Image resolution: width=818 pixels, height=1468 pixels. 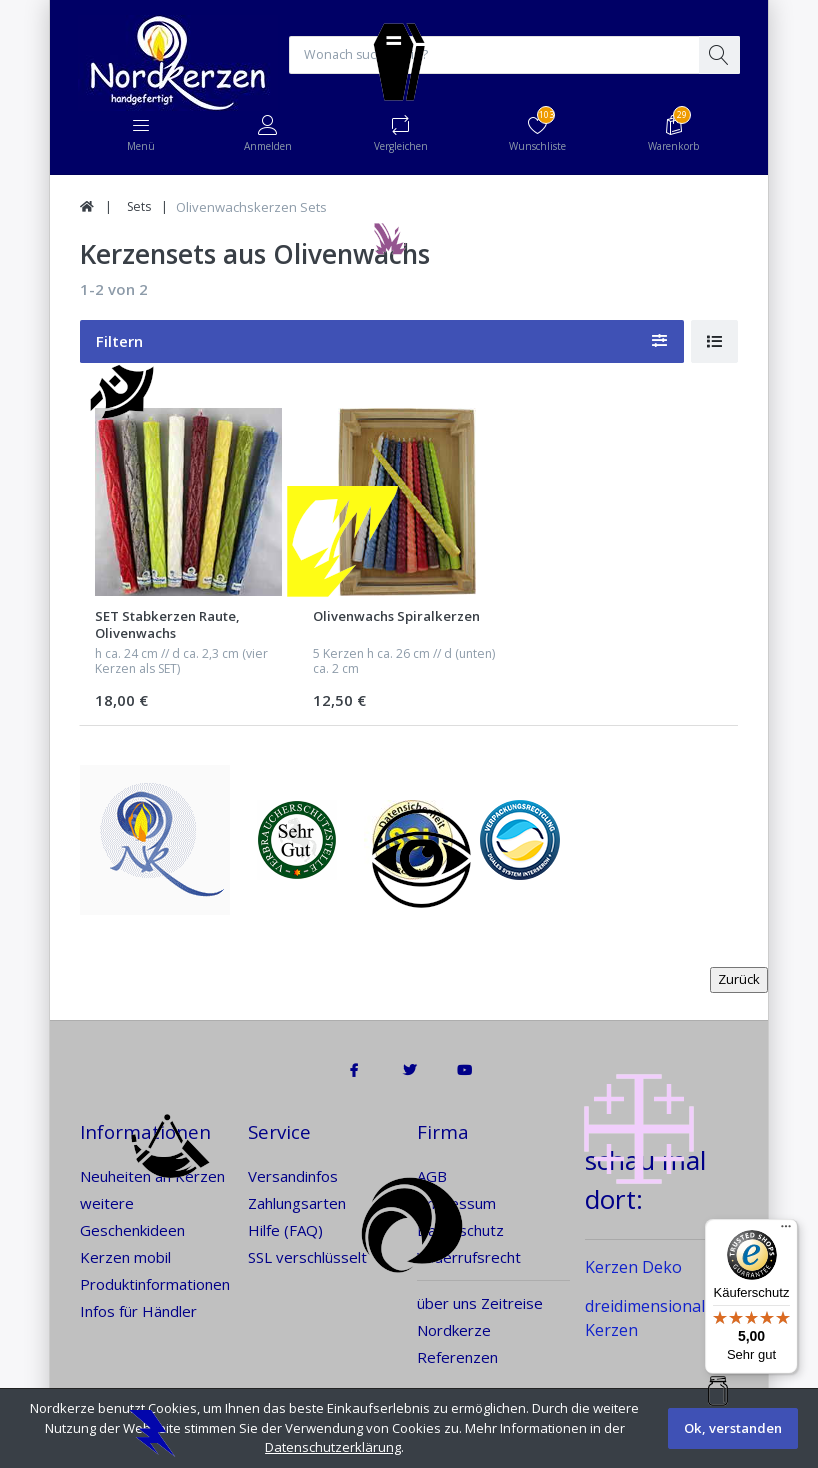 What do you see at coordinates (122, 395) in the screenshot?
I see `select halberd weapon in game inventory` at bounding box center [122, 395].